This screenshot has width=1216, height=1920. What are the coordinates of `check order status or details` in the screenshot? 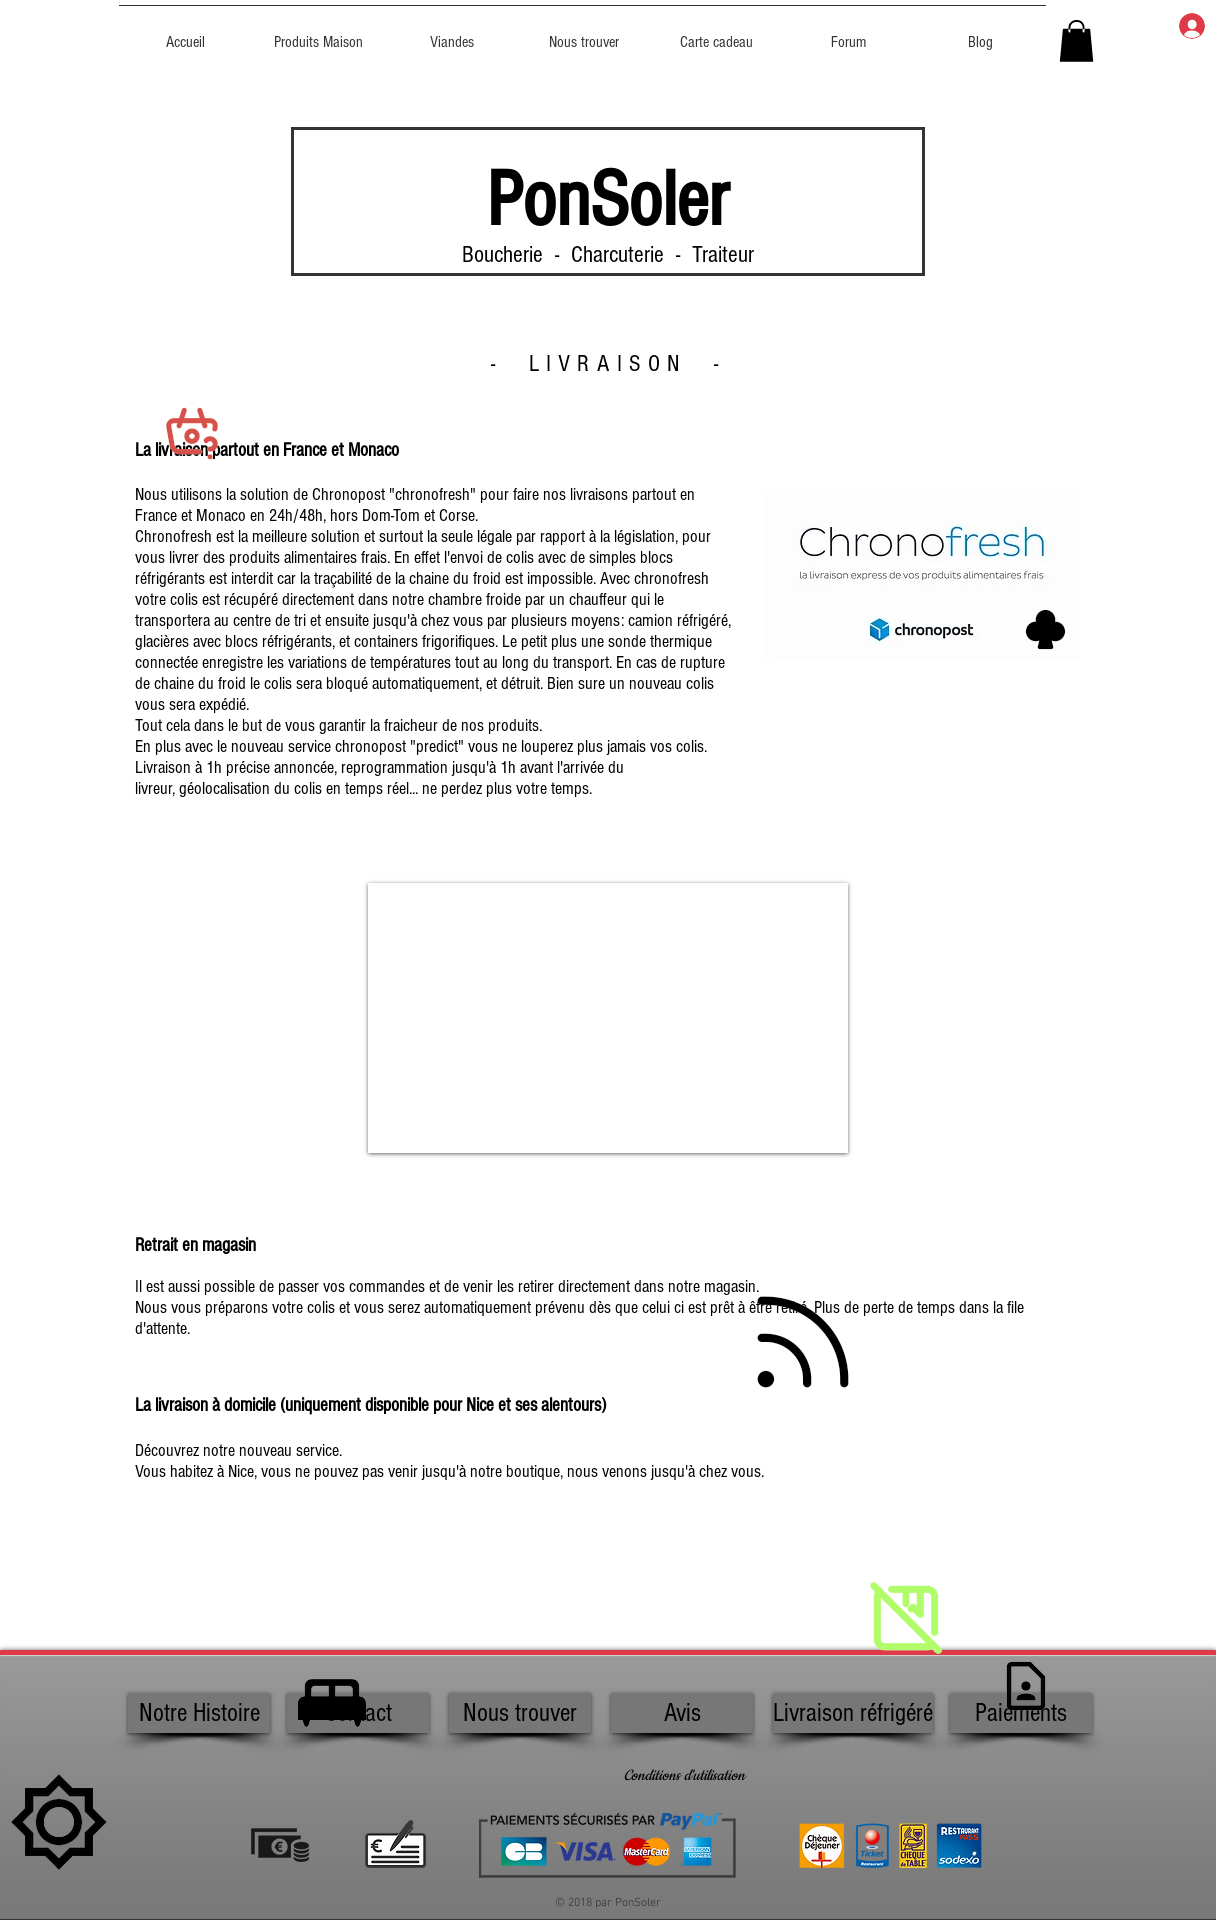 It's located at (192, 431).